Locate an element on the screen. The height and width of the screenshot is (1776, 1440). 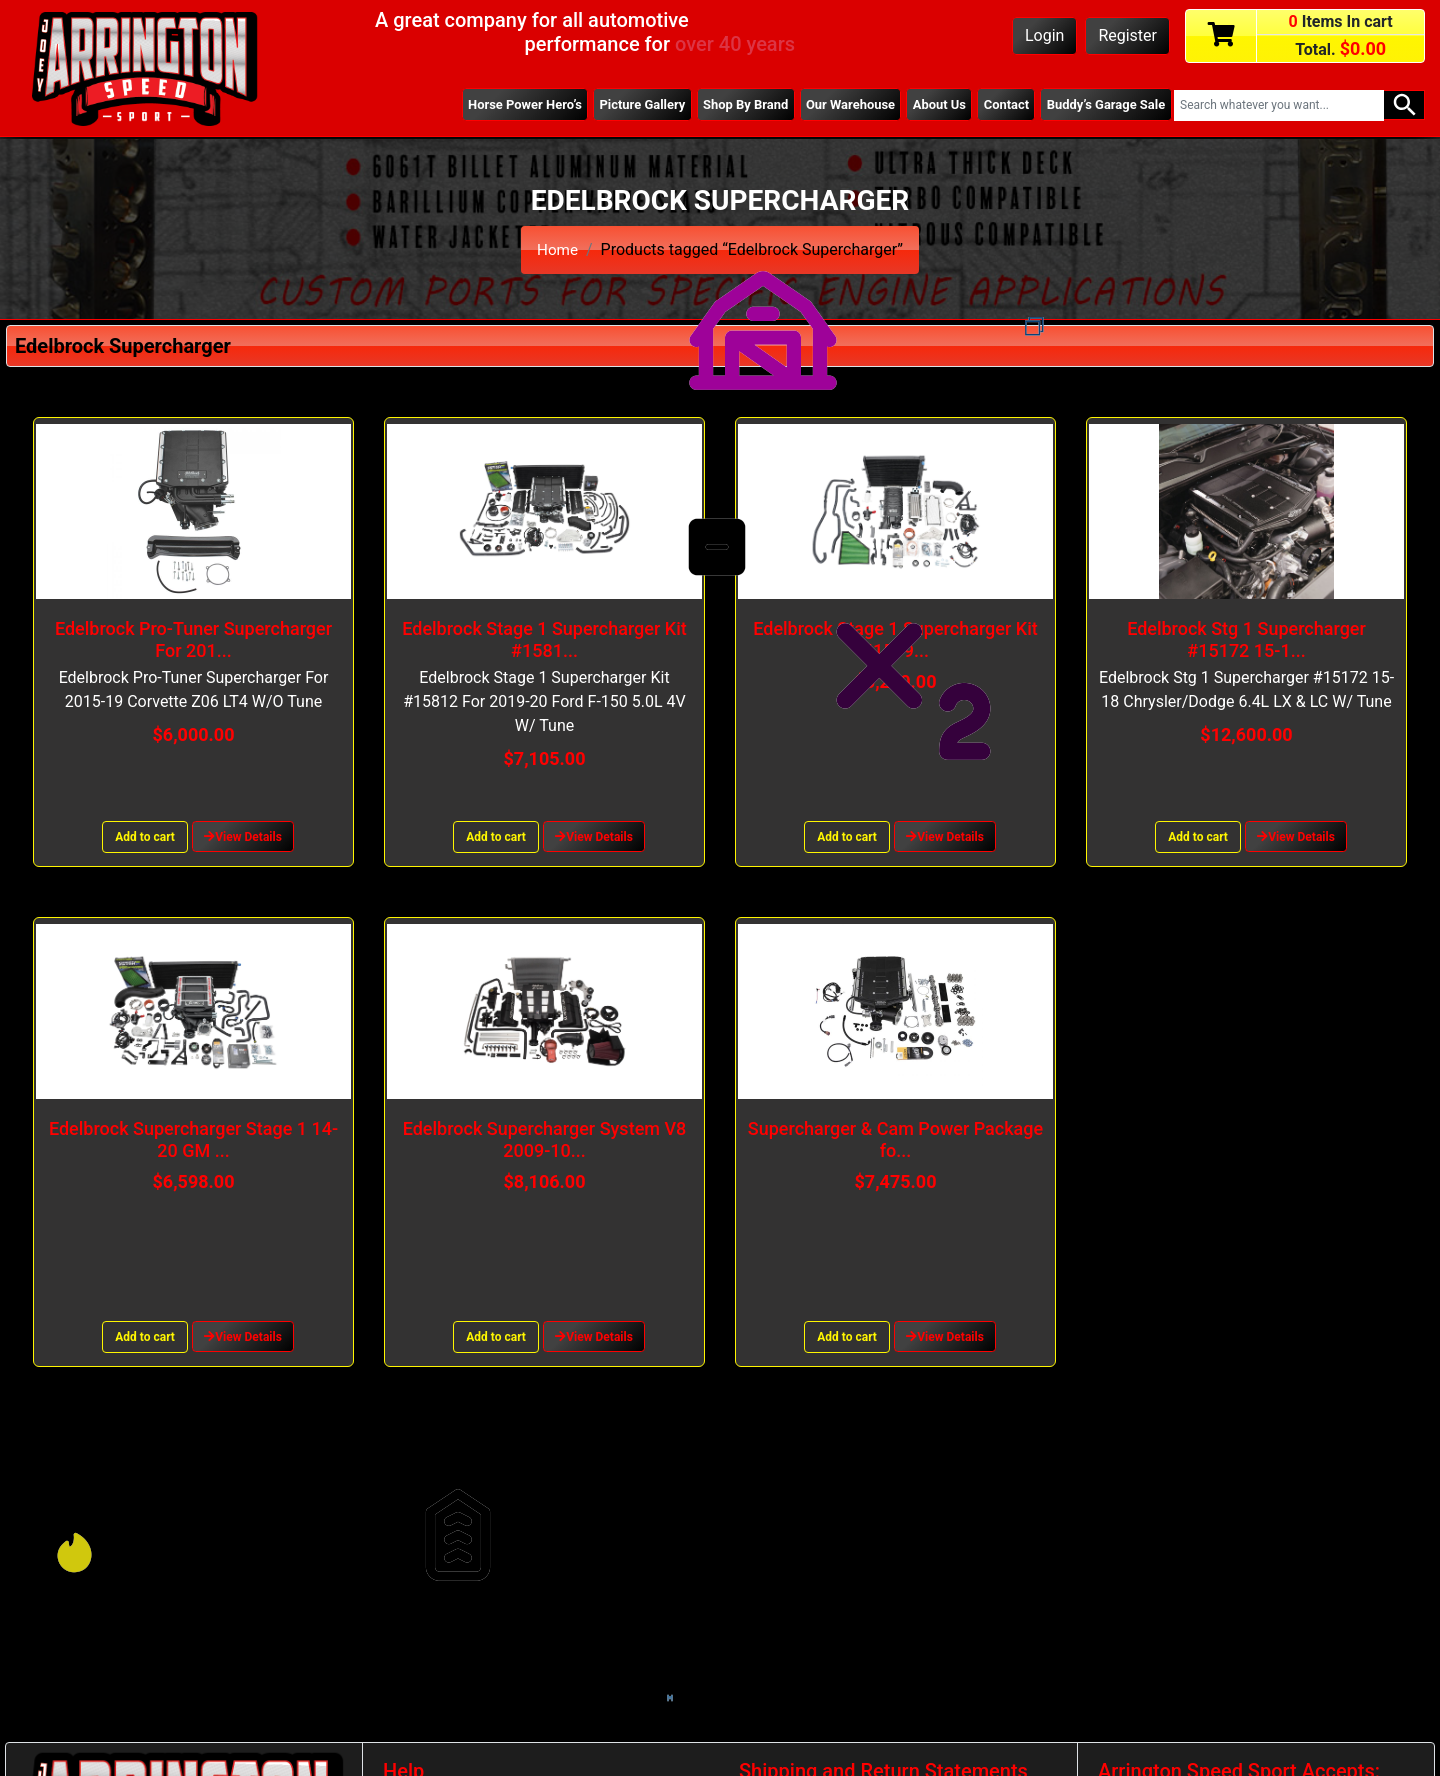
access farm or agricultural settings is located at coordinates (763, 340).